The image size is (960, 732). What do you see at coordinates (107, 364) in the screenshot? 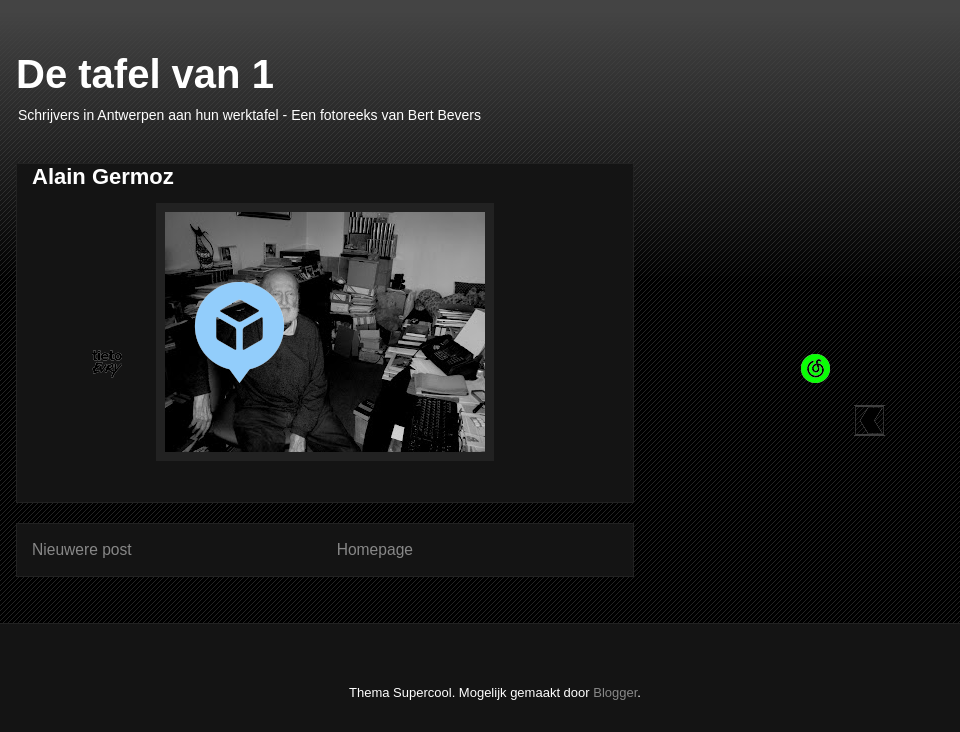
I see `visit Tietoevry website or services` at bounding box center [107, 364].